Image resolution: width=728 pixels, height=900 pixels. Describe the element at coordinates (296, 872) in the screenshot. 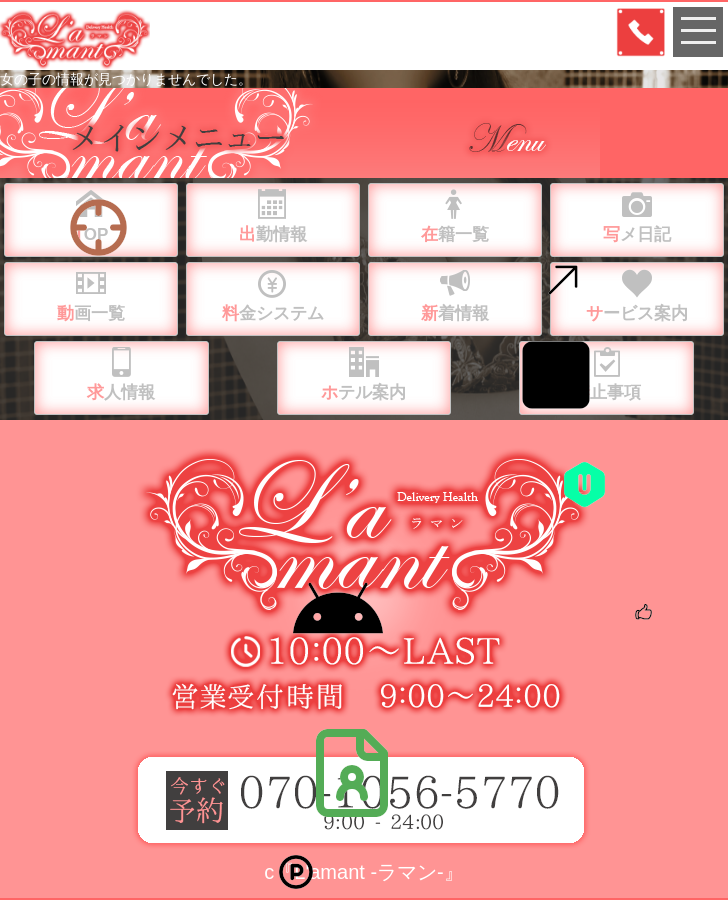

I see `indicates parking availability or location` at that location.